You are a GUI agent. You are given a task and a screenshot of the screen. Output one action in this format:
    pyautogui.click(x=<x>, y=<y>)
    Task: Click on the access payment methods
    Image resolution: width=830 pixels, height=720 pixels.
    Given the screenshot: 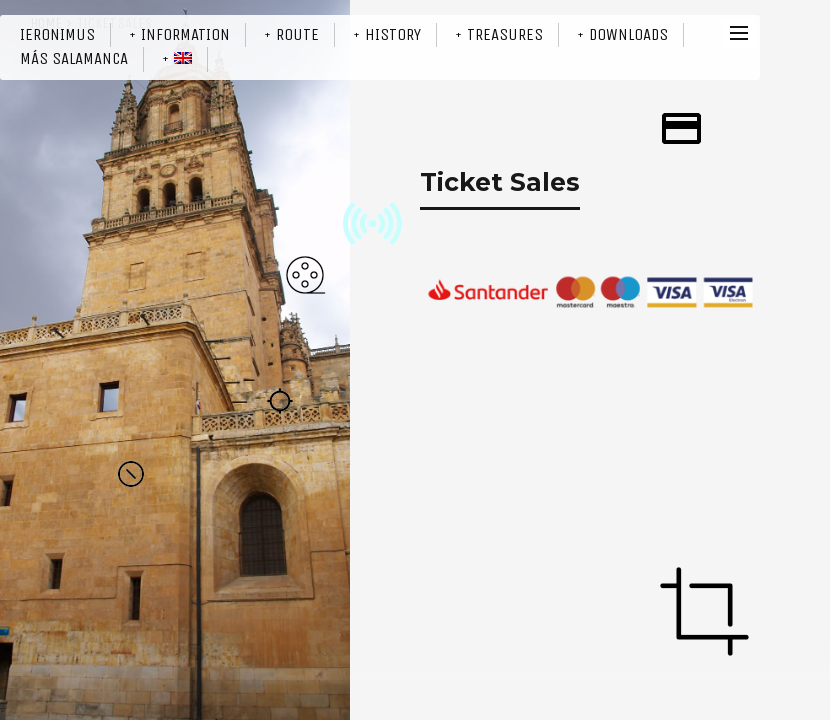 What is the action you would take?
    pyautogui.click(x=681, y=128)
    